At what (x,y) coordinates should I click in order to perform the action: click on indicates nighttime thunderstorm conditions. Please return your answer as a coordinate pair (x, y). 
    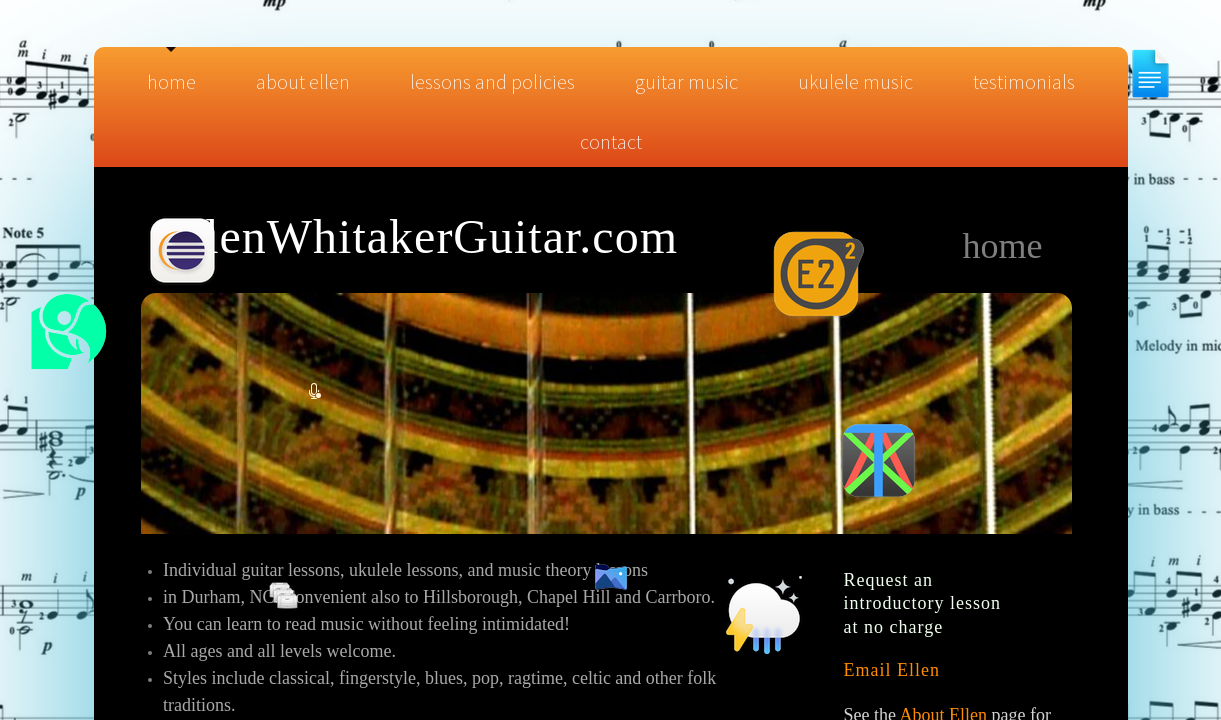
    Looking at the image, I should click on (764, 615).